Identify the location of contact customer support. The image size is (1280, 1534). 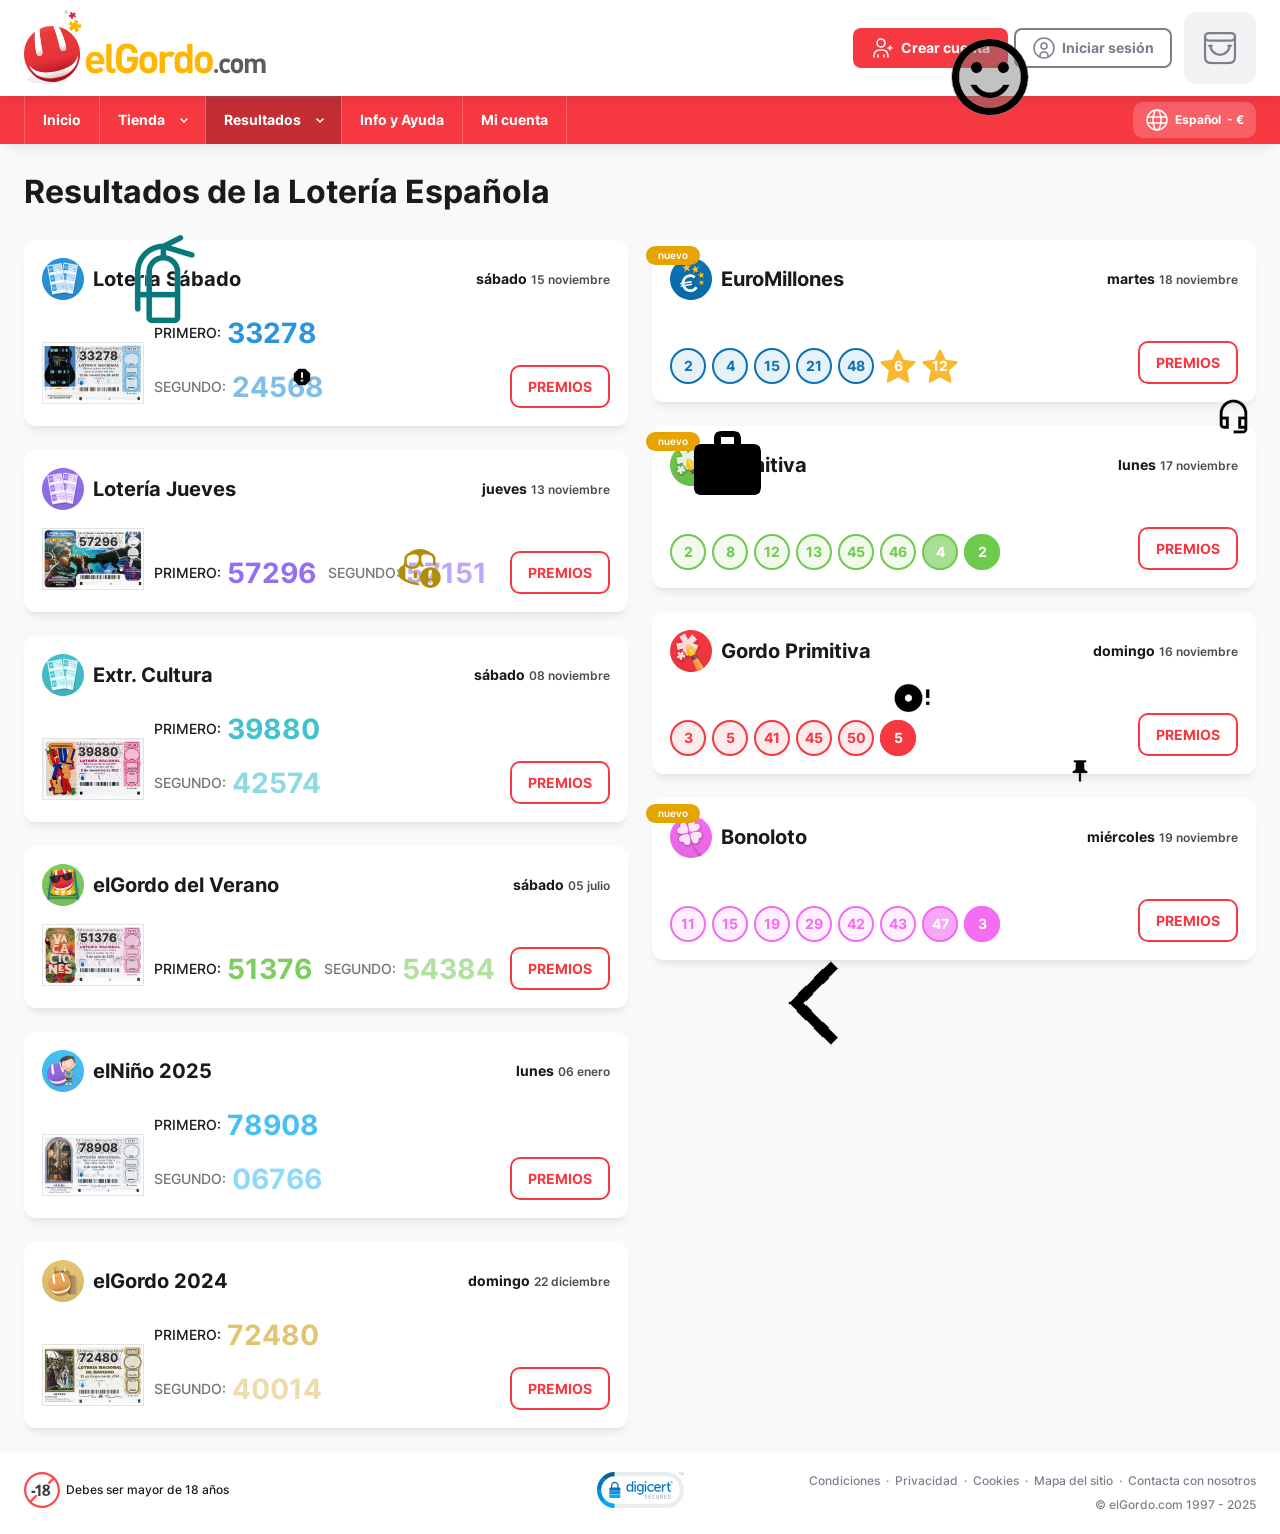
(1233, 416).